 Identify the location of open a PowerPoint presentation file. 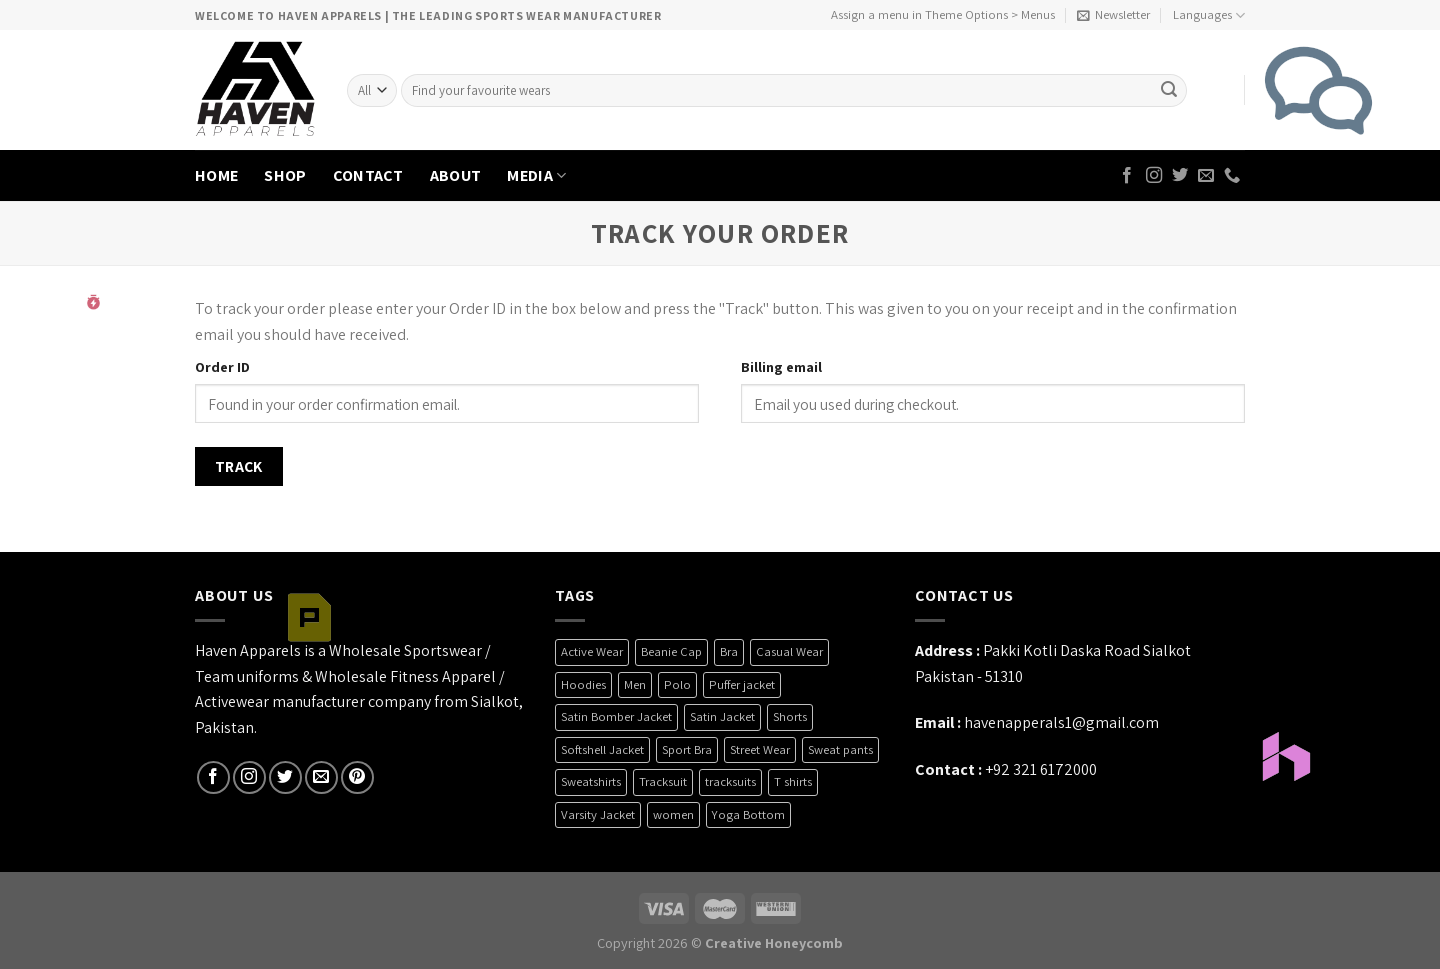
(309, 617).